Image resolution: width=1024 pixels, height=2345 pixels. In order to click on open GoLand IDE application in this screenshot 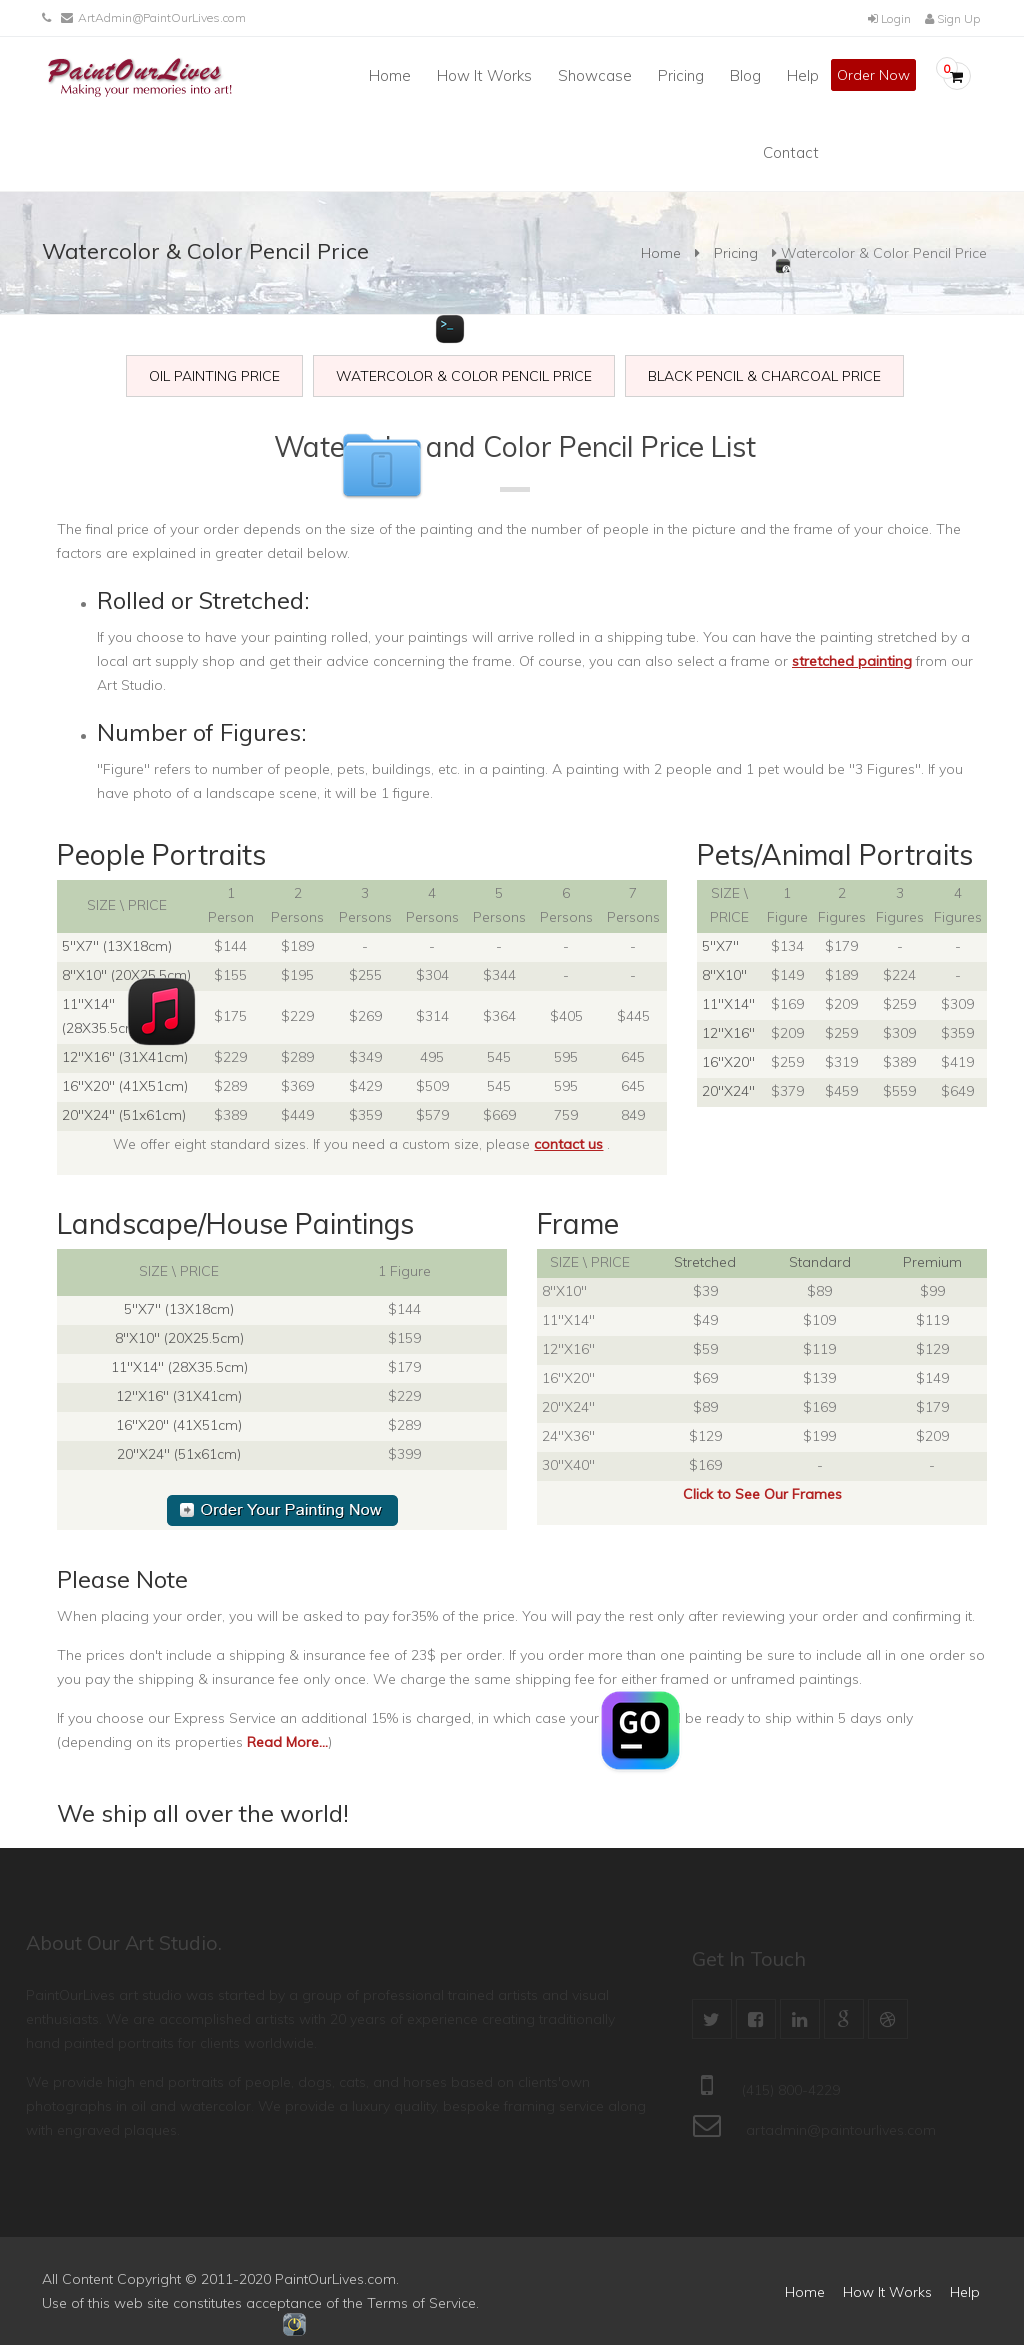, I will do `click(640, 1730)`.